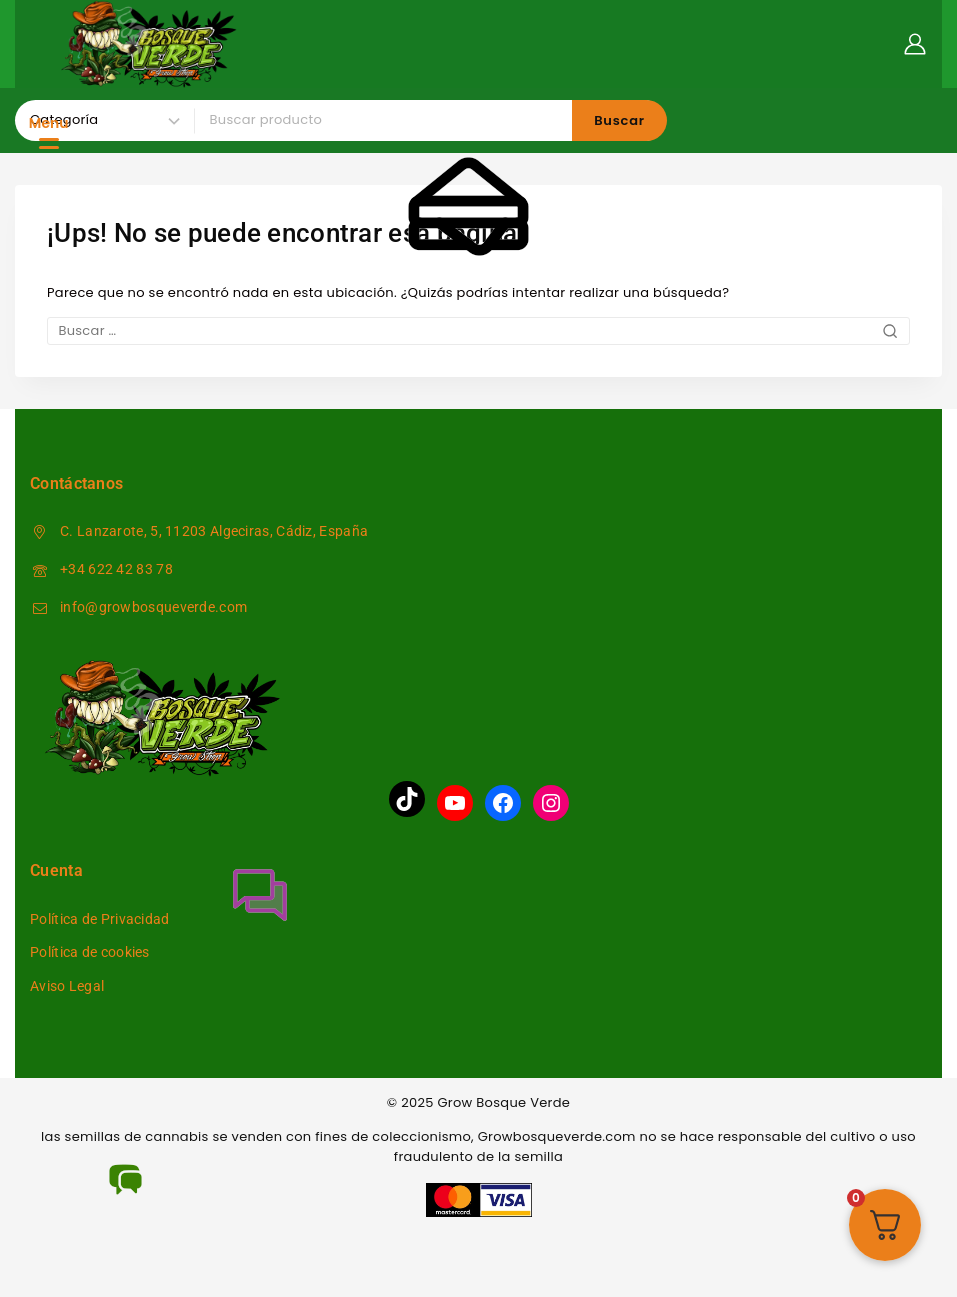 This screenshot has width=957, height=1297. I want to click on open your messages or conversations, so click(260, 894).